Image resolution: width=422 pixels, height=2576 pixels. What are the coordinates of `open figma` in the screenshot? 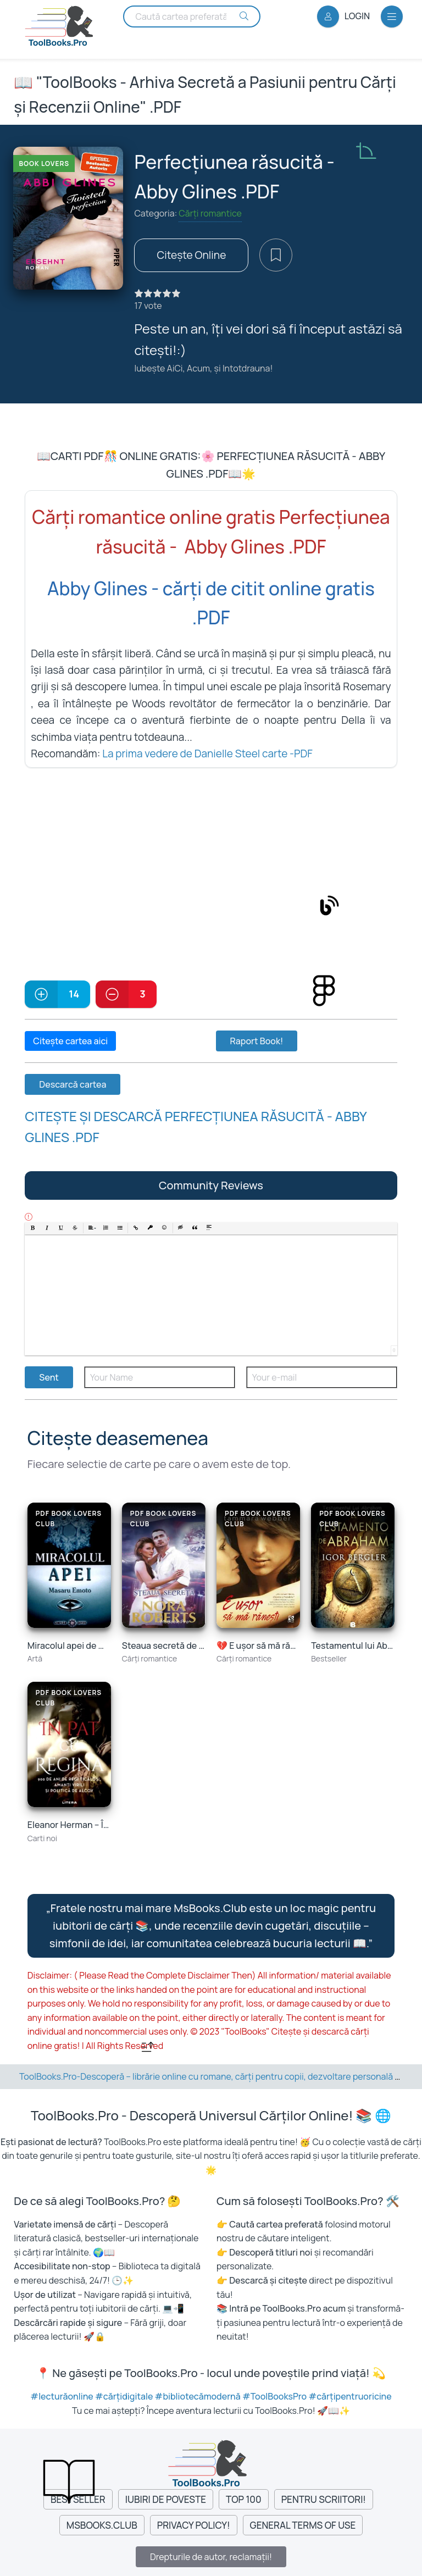 It's located at (323, 990).